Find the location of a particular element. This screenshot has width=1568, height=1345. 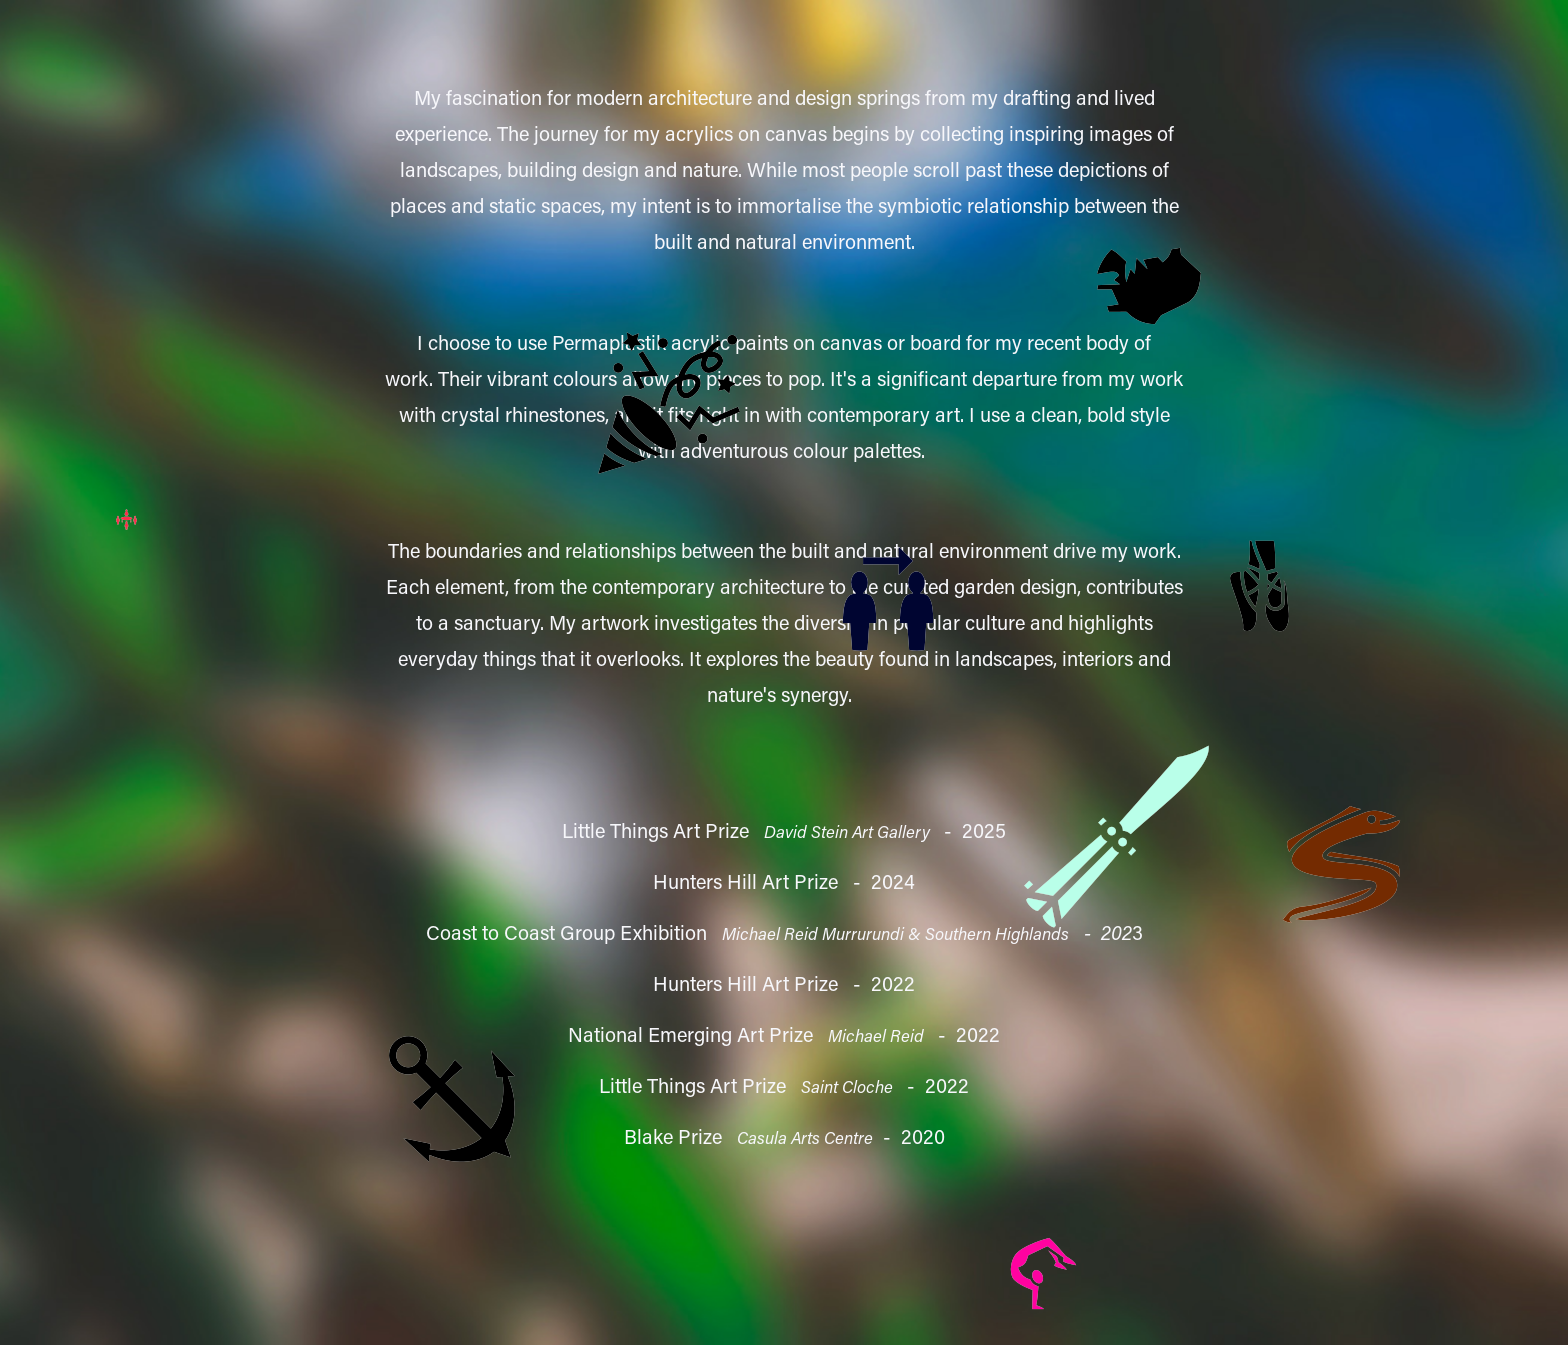

celebrate an achievement or milestone is located at coordinates (668, 404).